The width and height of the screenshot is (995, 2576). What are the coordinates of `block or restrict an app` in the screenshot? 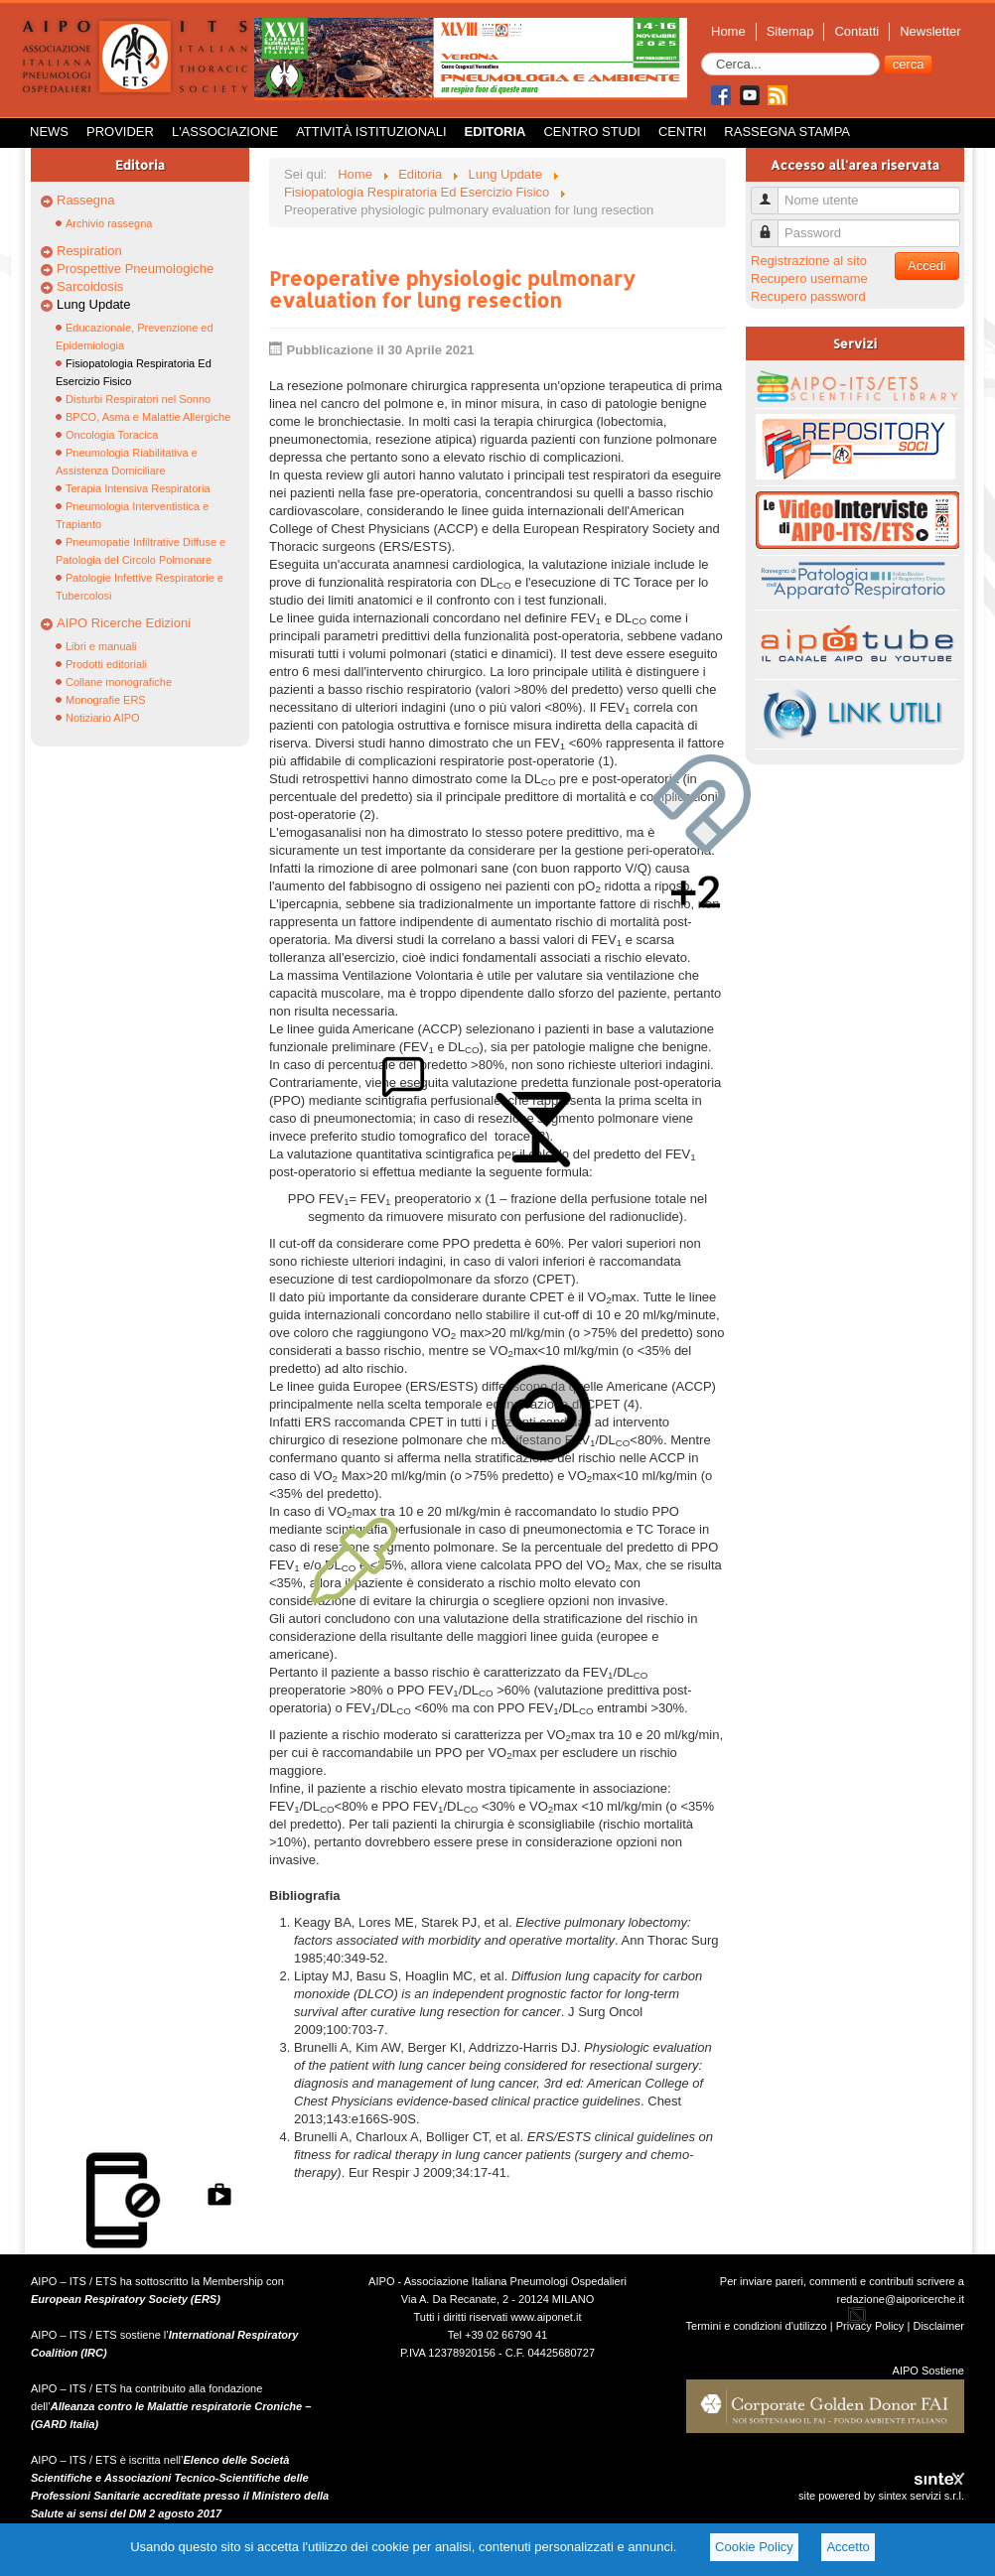 It's located at (116, 2200).